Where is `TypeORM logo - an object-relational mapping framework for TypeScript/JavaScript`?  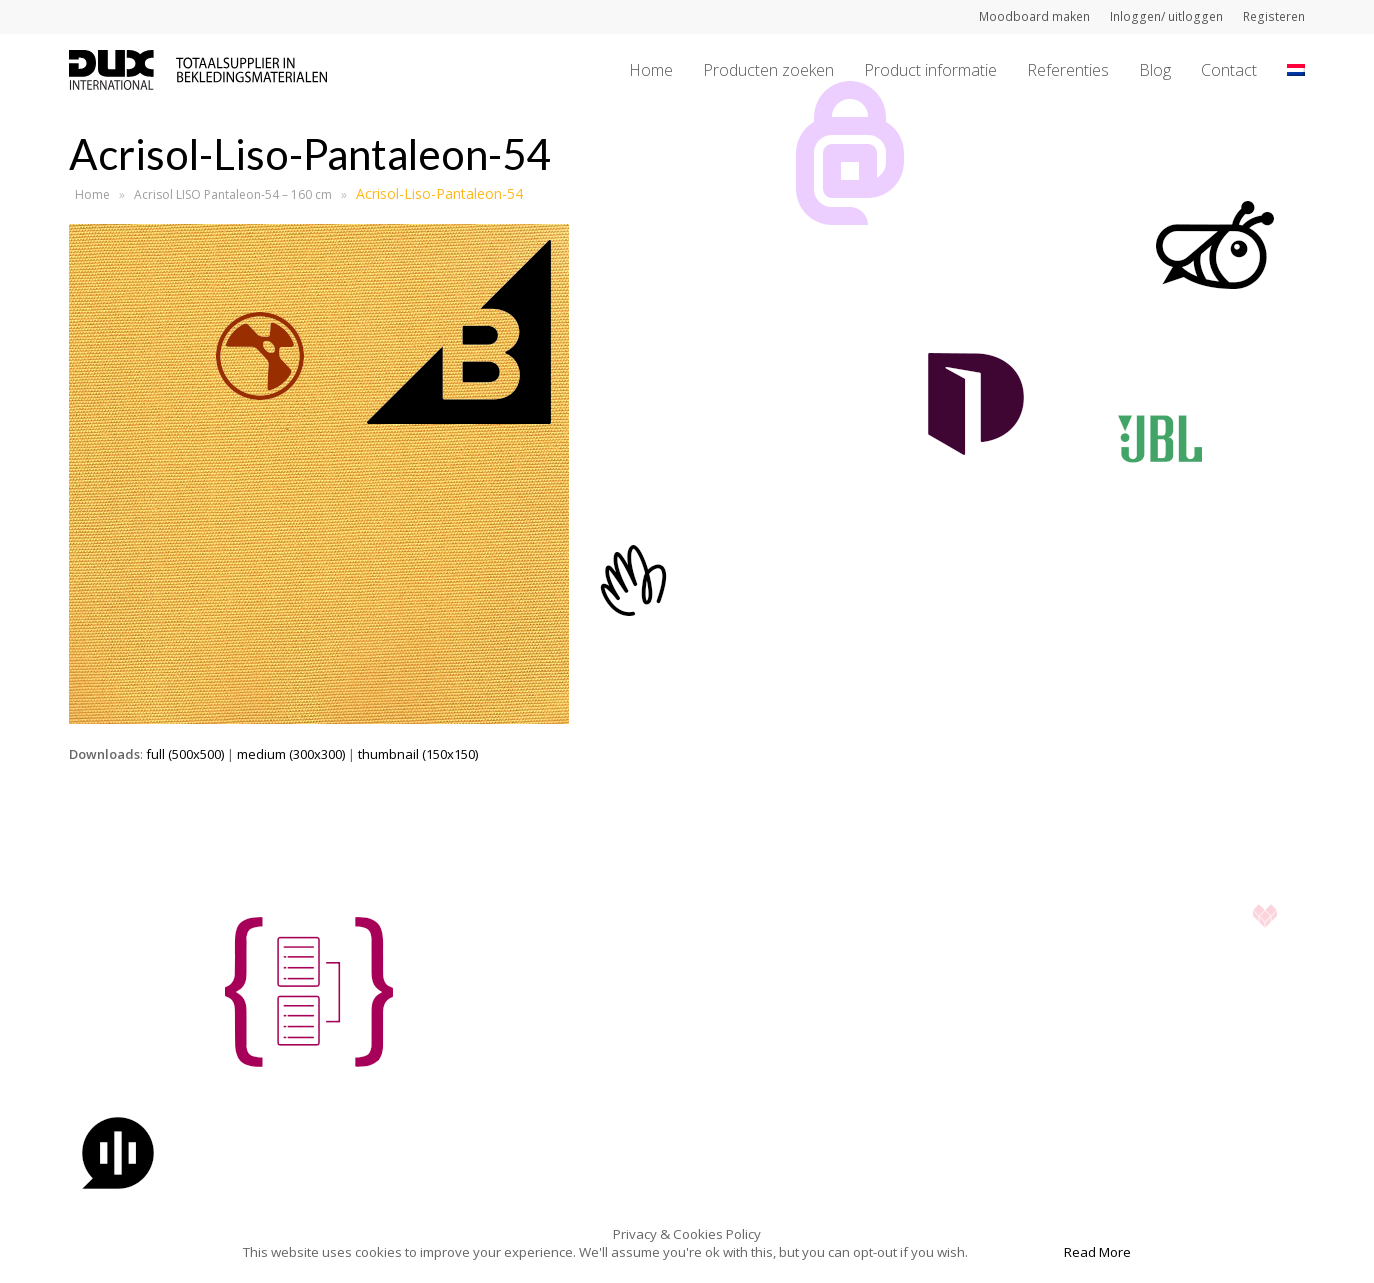
TypeORM logo - an object-relational mapping framework for TypeScript/JavaScript is located at coordinates (309, 992).